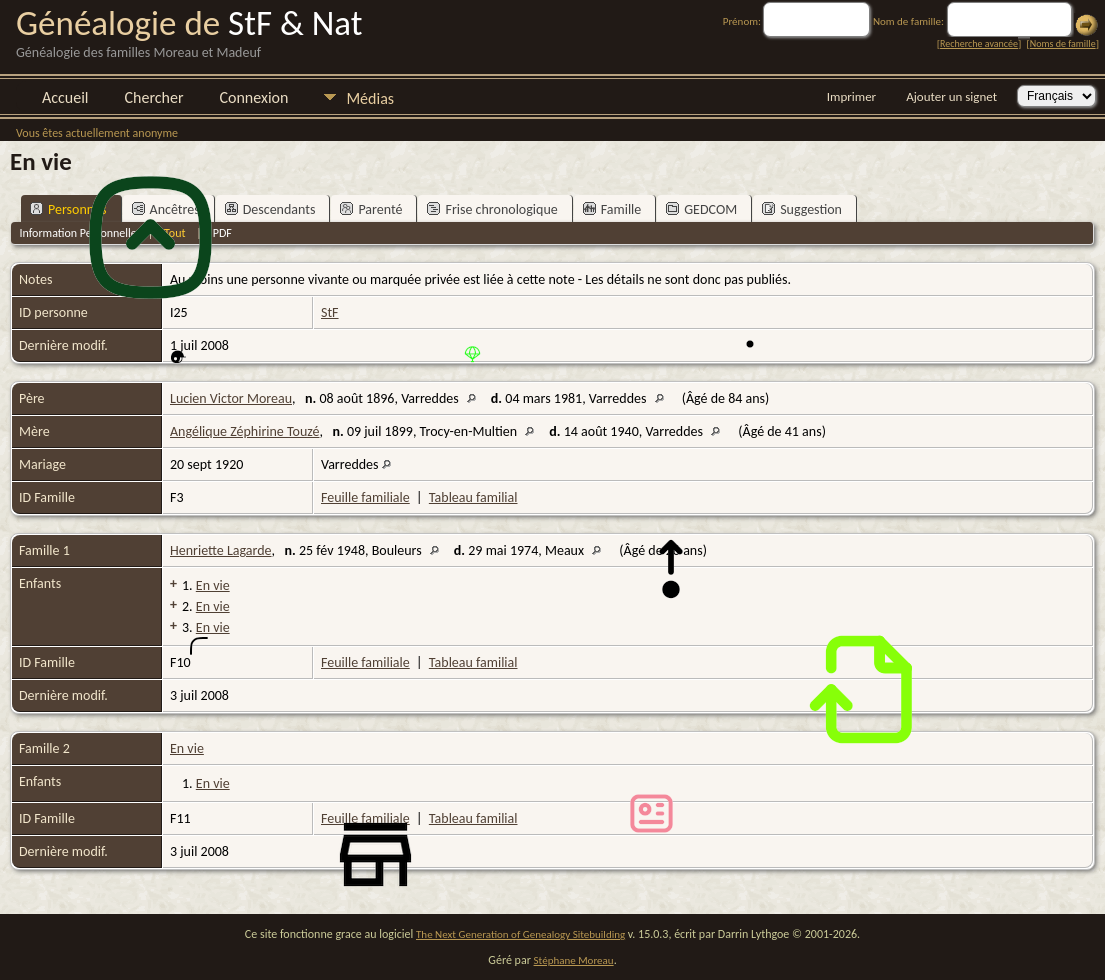 The width and height of the screenshot is (1105, 980). What do you see at coordinates (863, 689) in the screenshot?
I see `upload a file` at bounding box center [863, 689].